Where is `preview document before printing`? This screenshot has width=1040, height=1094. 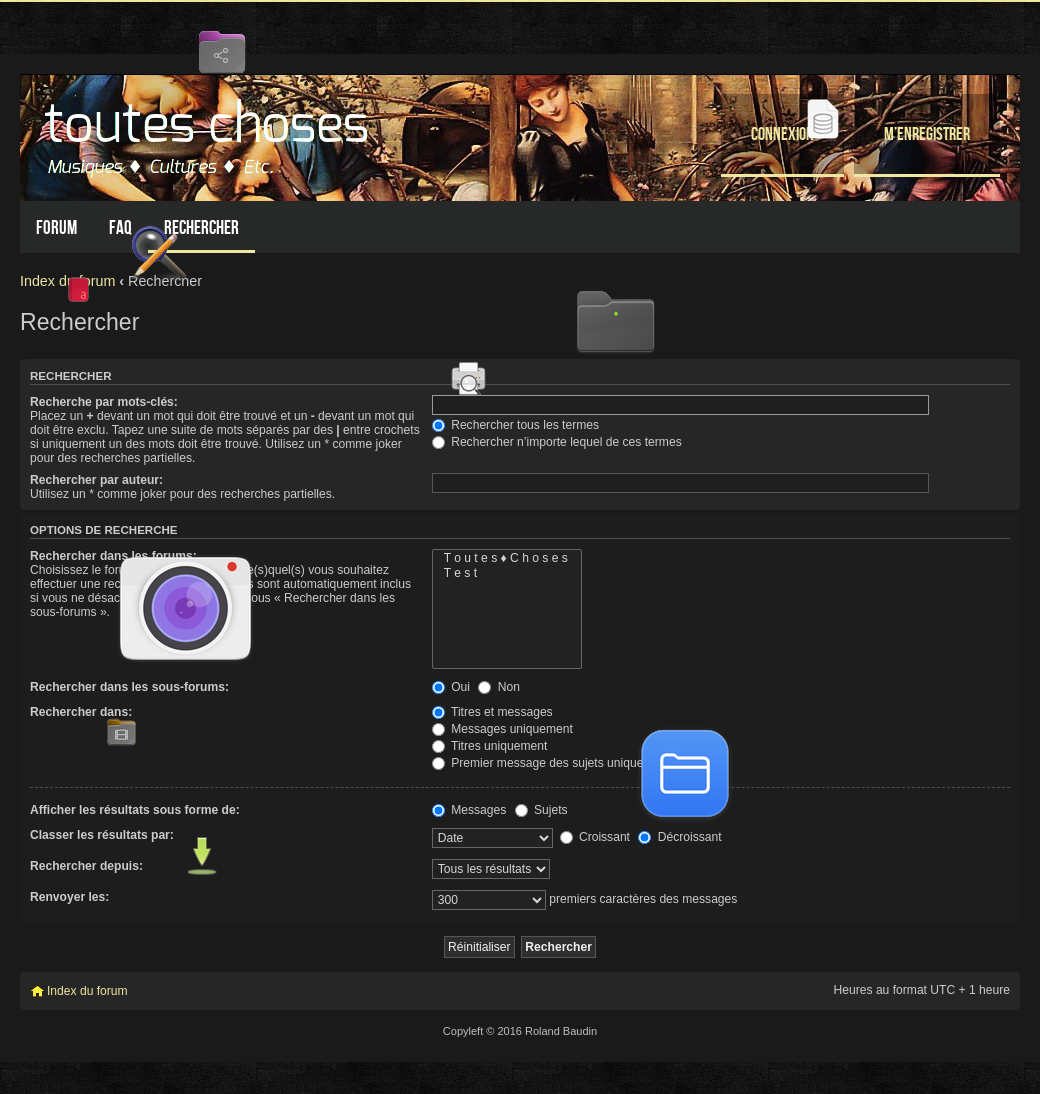
preview document before printing is located at coordinates (468, 378).